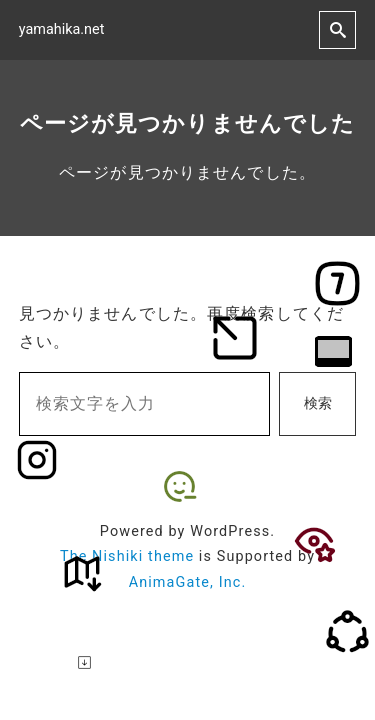 Image resolution: width=375 pixels, height=720 pixels. What do you see at coordinates (179, 486) in the screenshot?
I see `remove a reaction or emoji` at bounding box center [179, 486].